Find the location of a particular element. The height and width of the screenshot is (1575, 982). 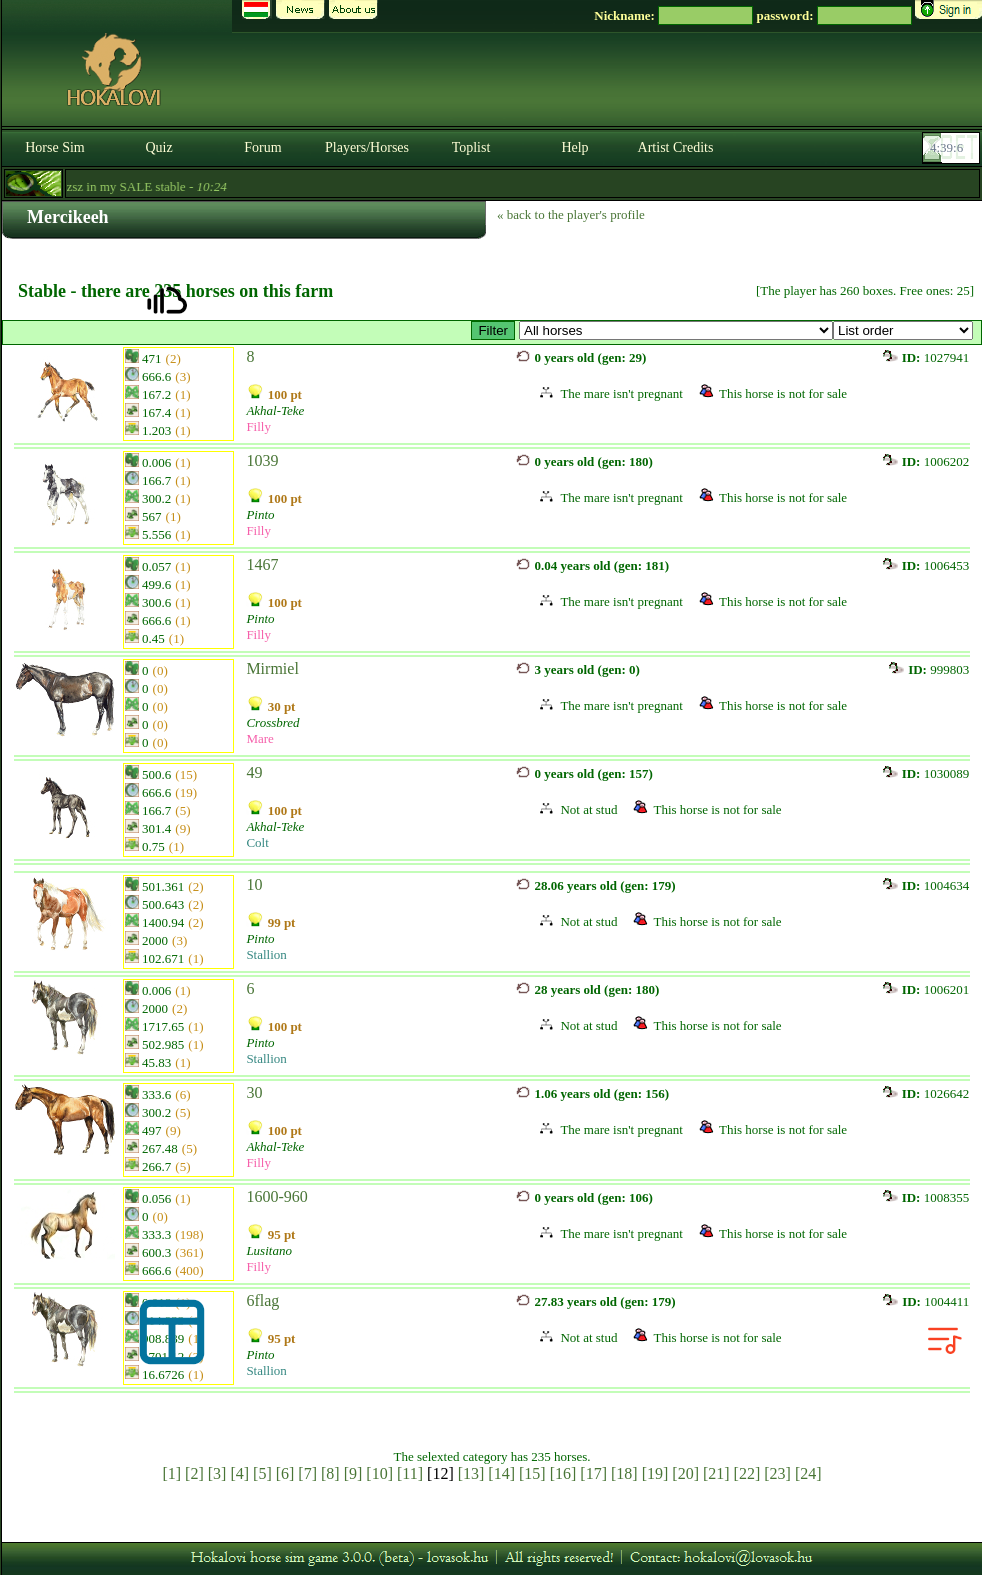

open soundcloud app is located at coordinates (166, 301).